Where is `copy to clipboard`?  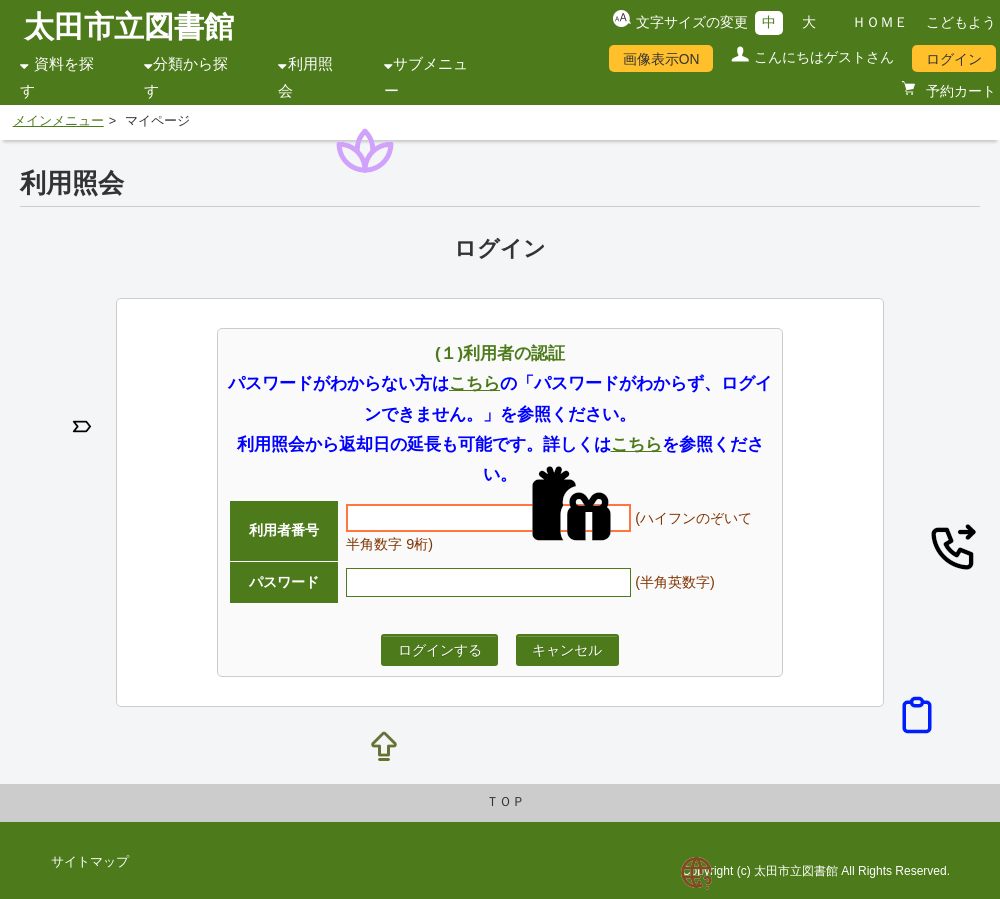
copy to clipboard is located at coordinates (917, 715).